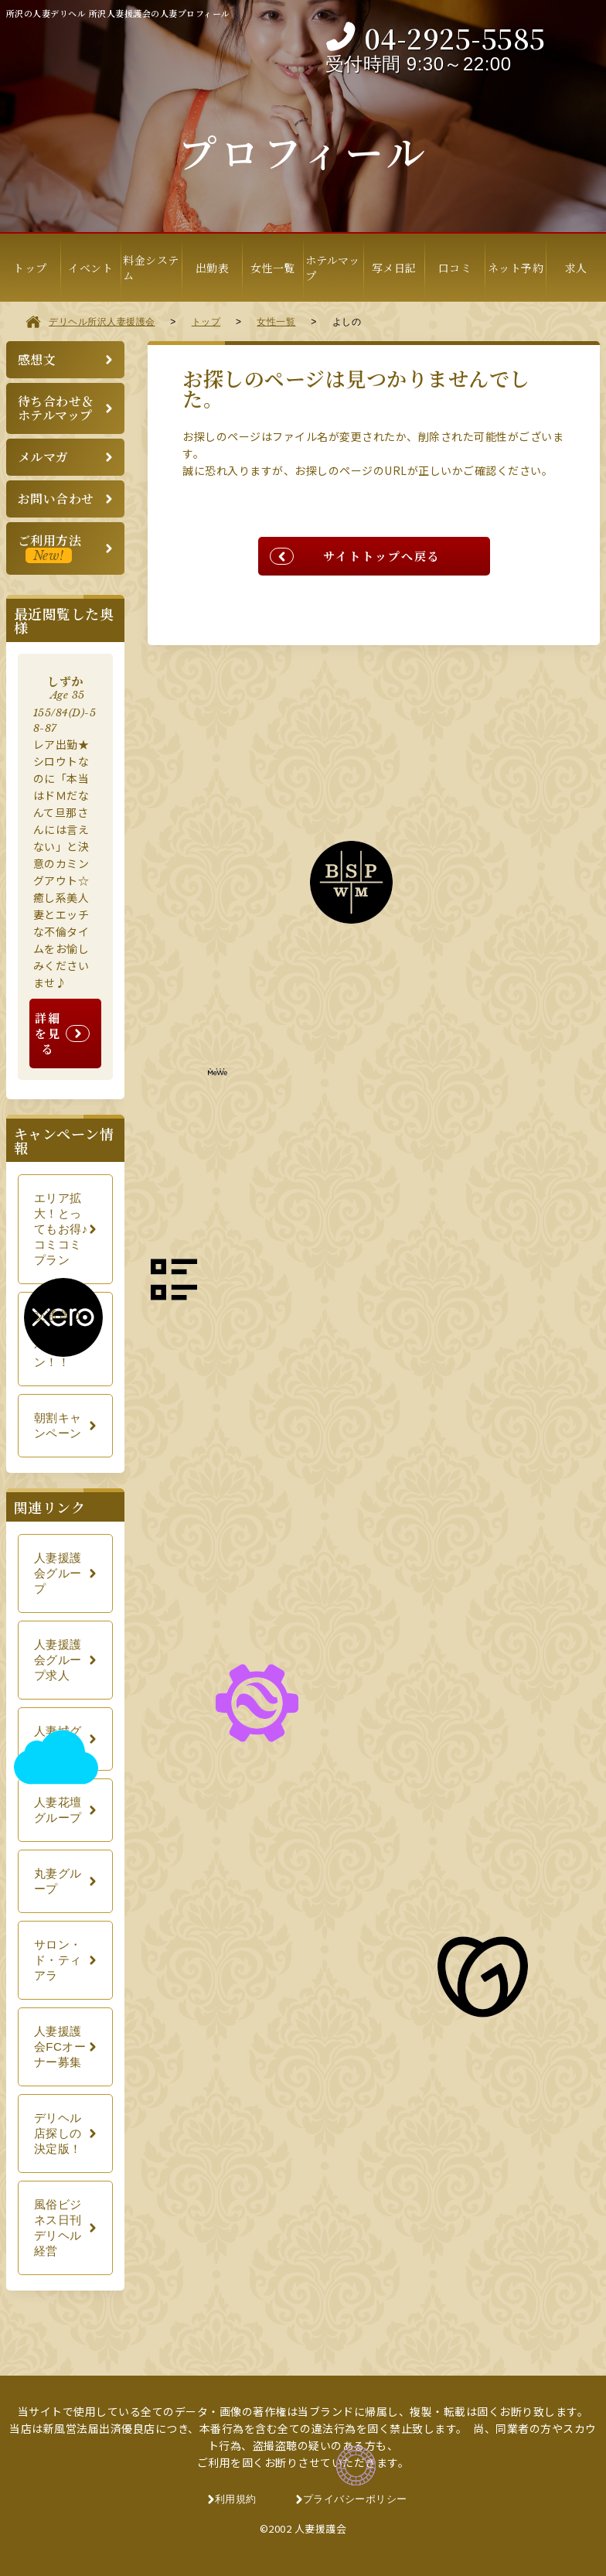 This screenshot has width=606, height=2576. Describe the element at coordinates (351, 882) in the screenshot. I see `bspwm tiling window manager logo` at that location.